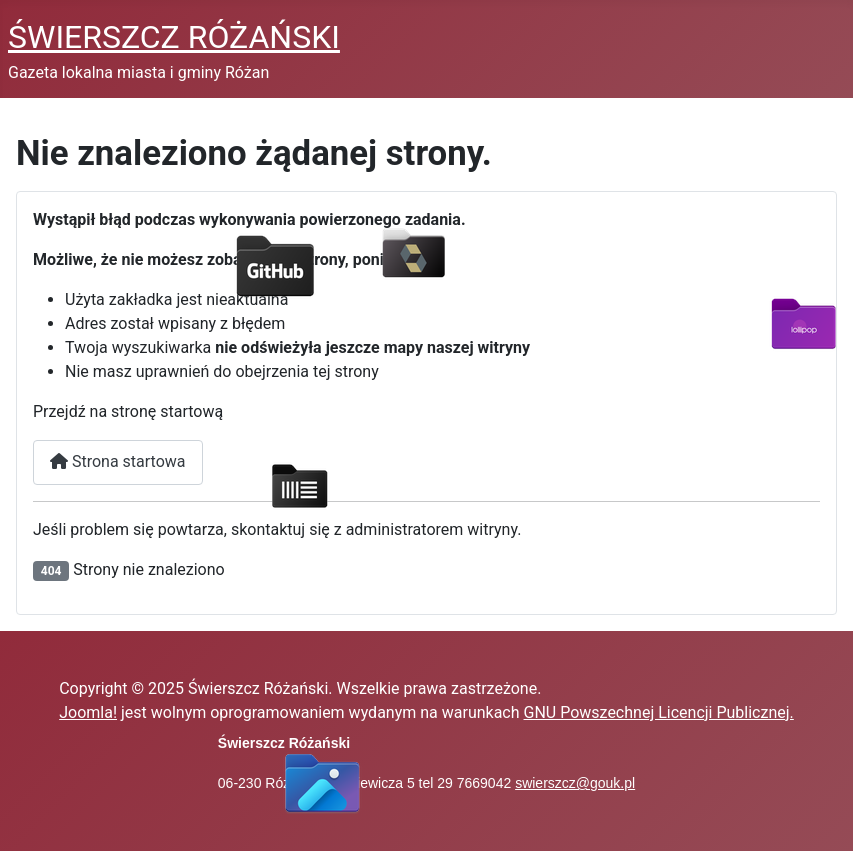  I want to click on open your Ableton Live projects folder, so click(299, 487).